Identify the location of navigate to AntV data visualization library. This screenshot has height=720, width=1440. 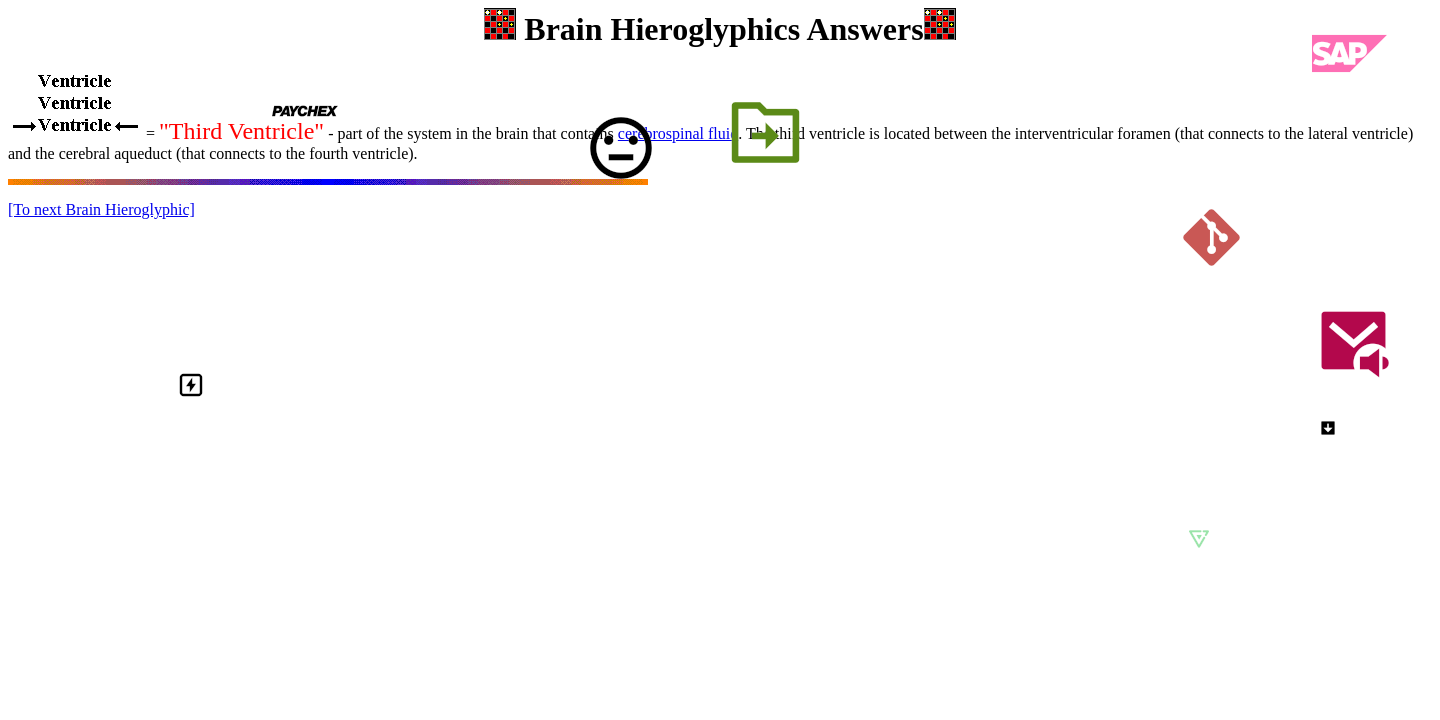
(1199, 539).